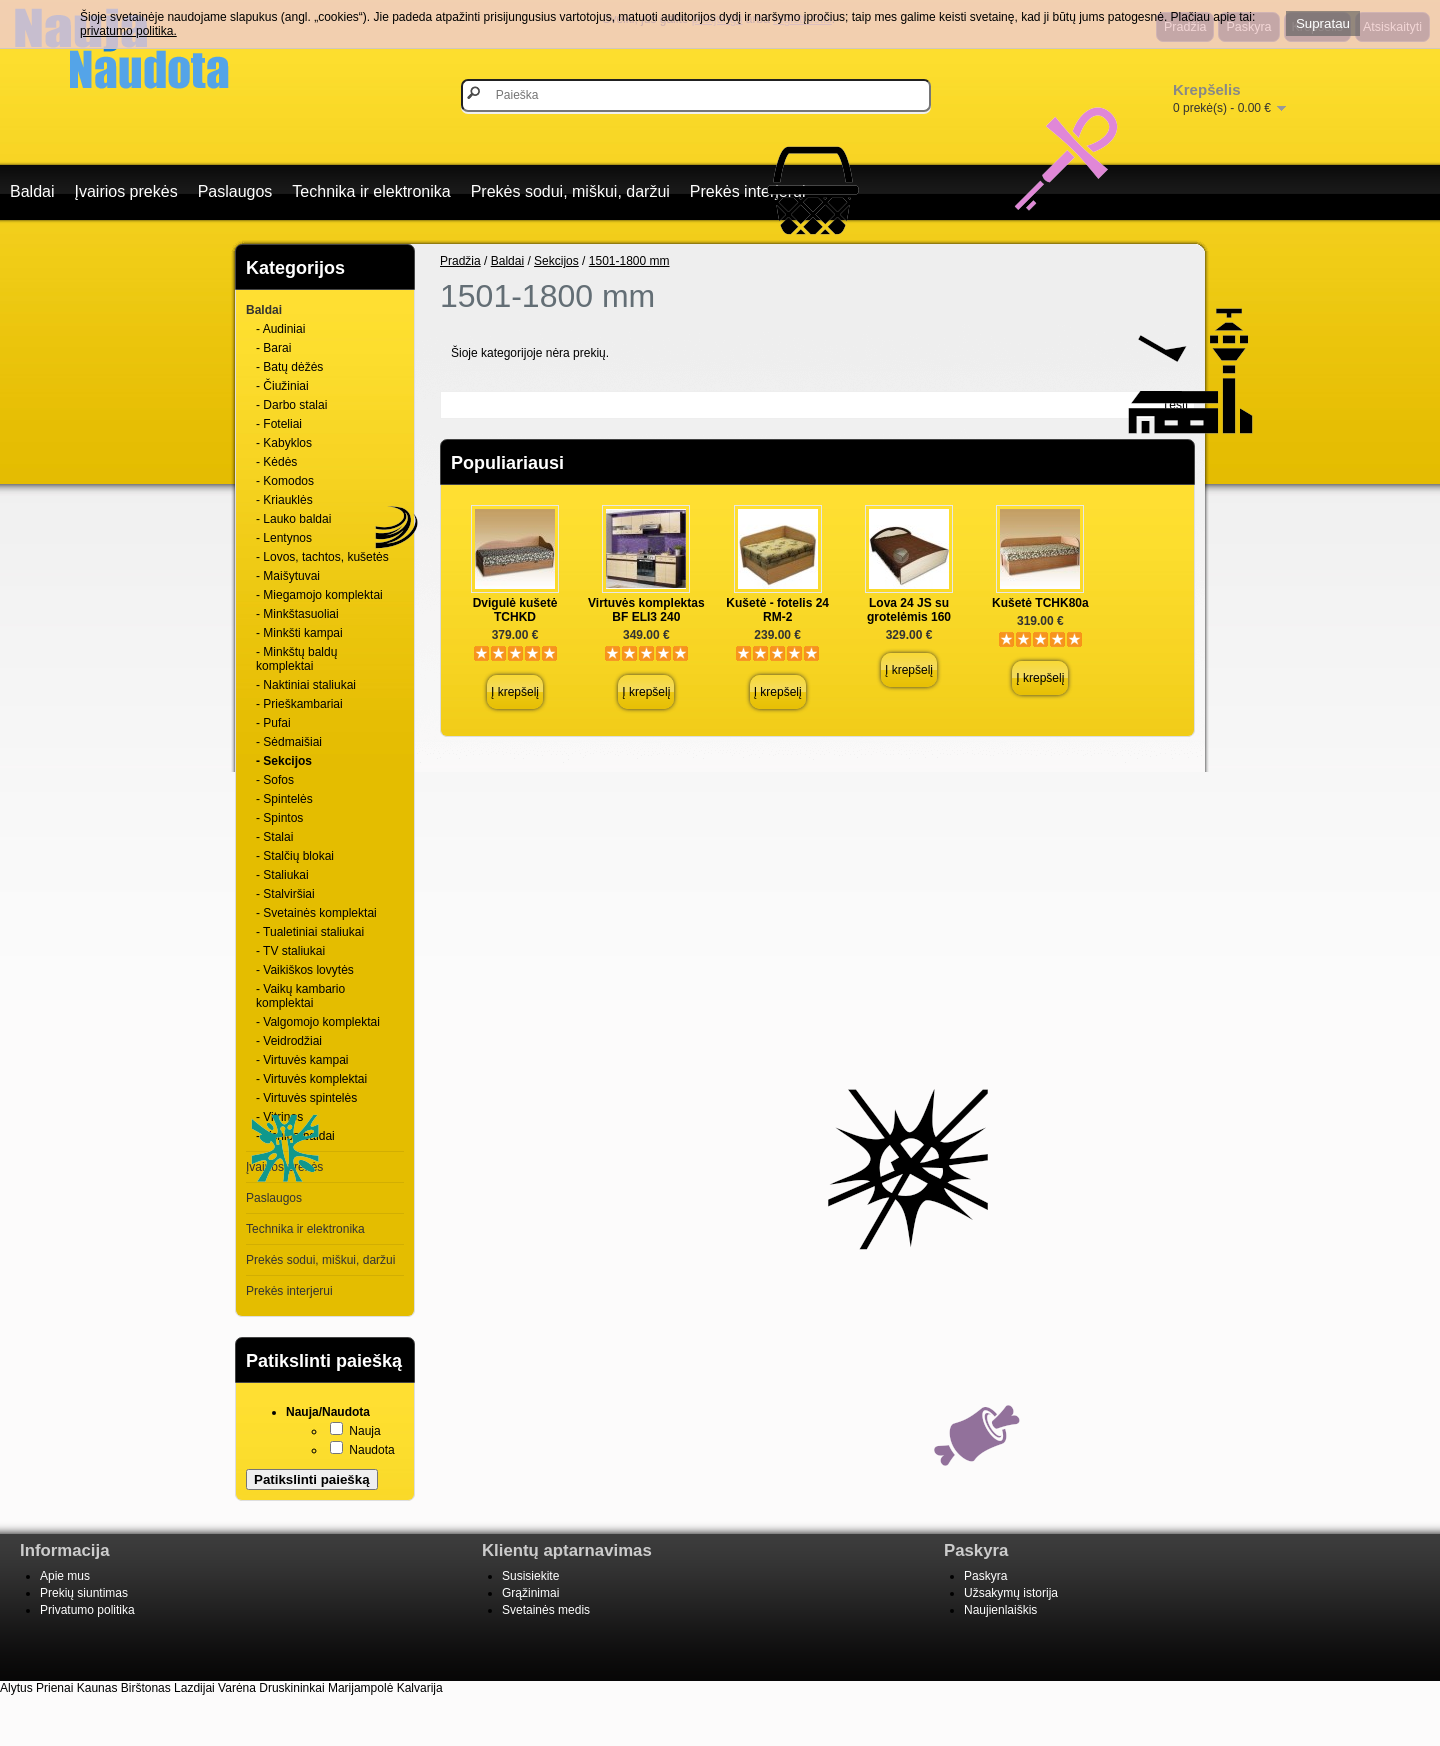  What do you see at coordinates (813, 190) in the screenshot?
I see `view your shopping basket` at bounding box center [813, 190].